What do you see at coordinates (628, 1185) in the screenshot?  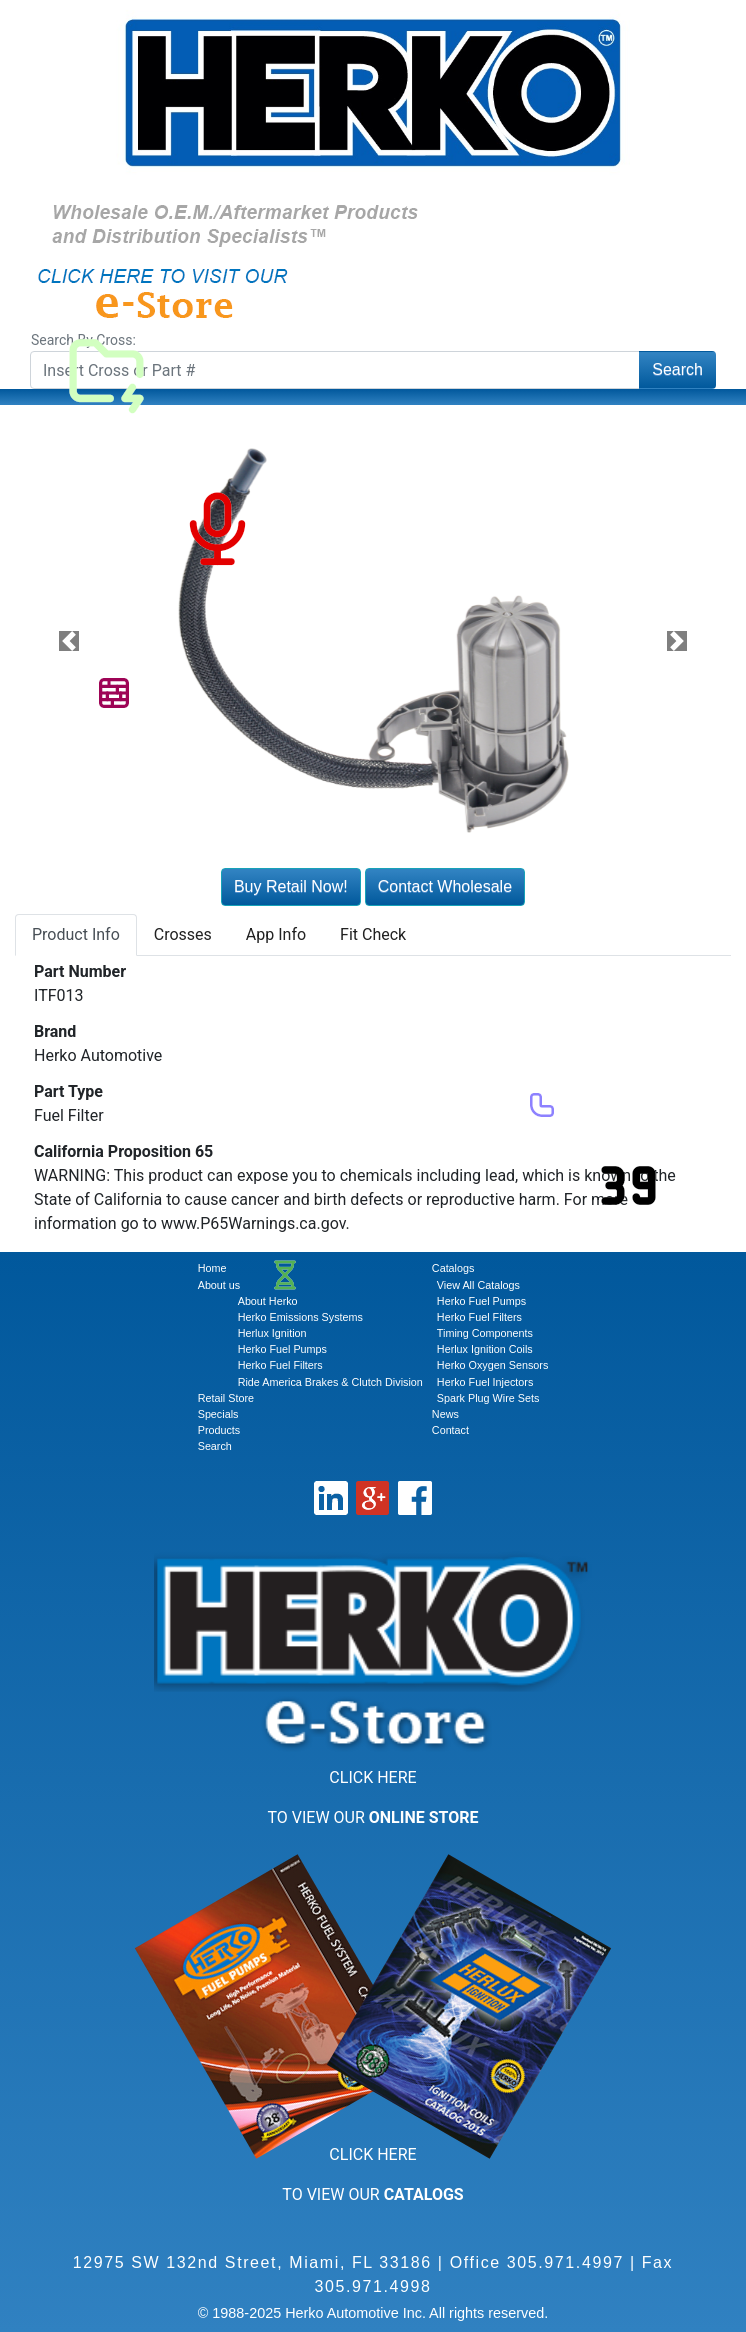 I see `displays the number 39 as a count or quantity indicator` at bounding box center [628, 1185].